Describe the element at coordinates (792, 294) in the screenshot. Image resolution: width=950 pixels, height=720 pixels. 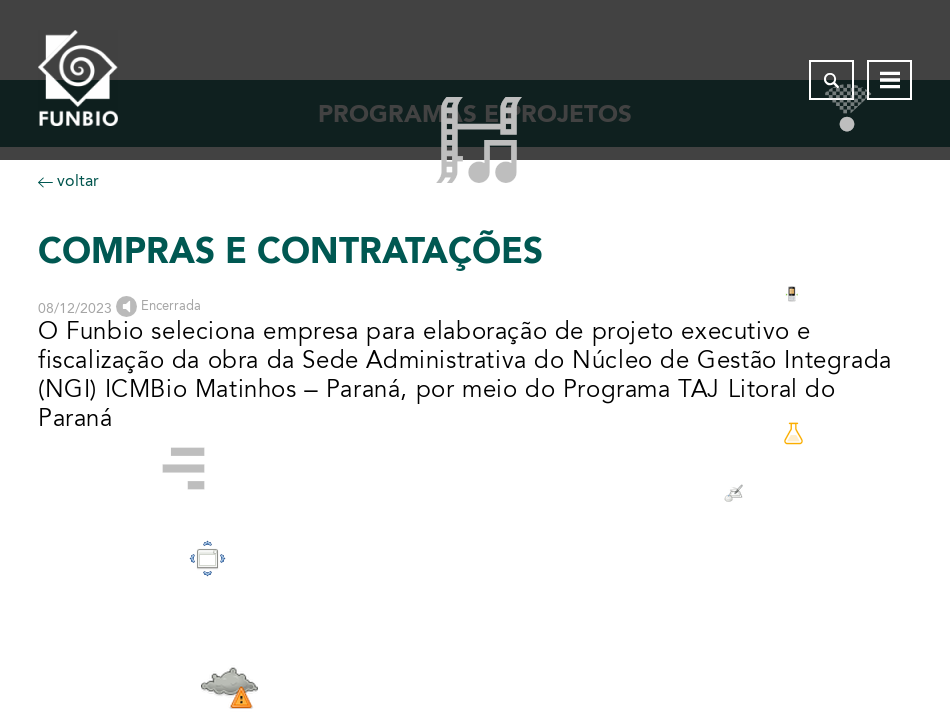
I see `indicates active cellular network connection` at that location.